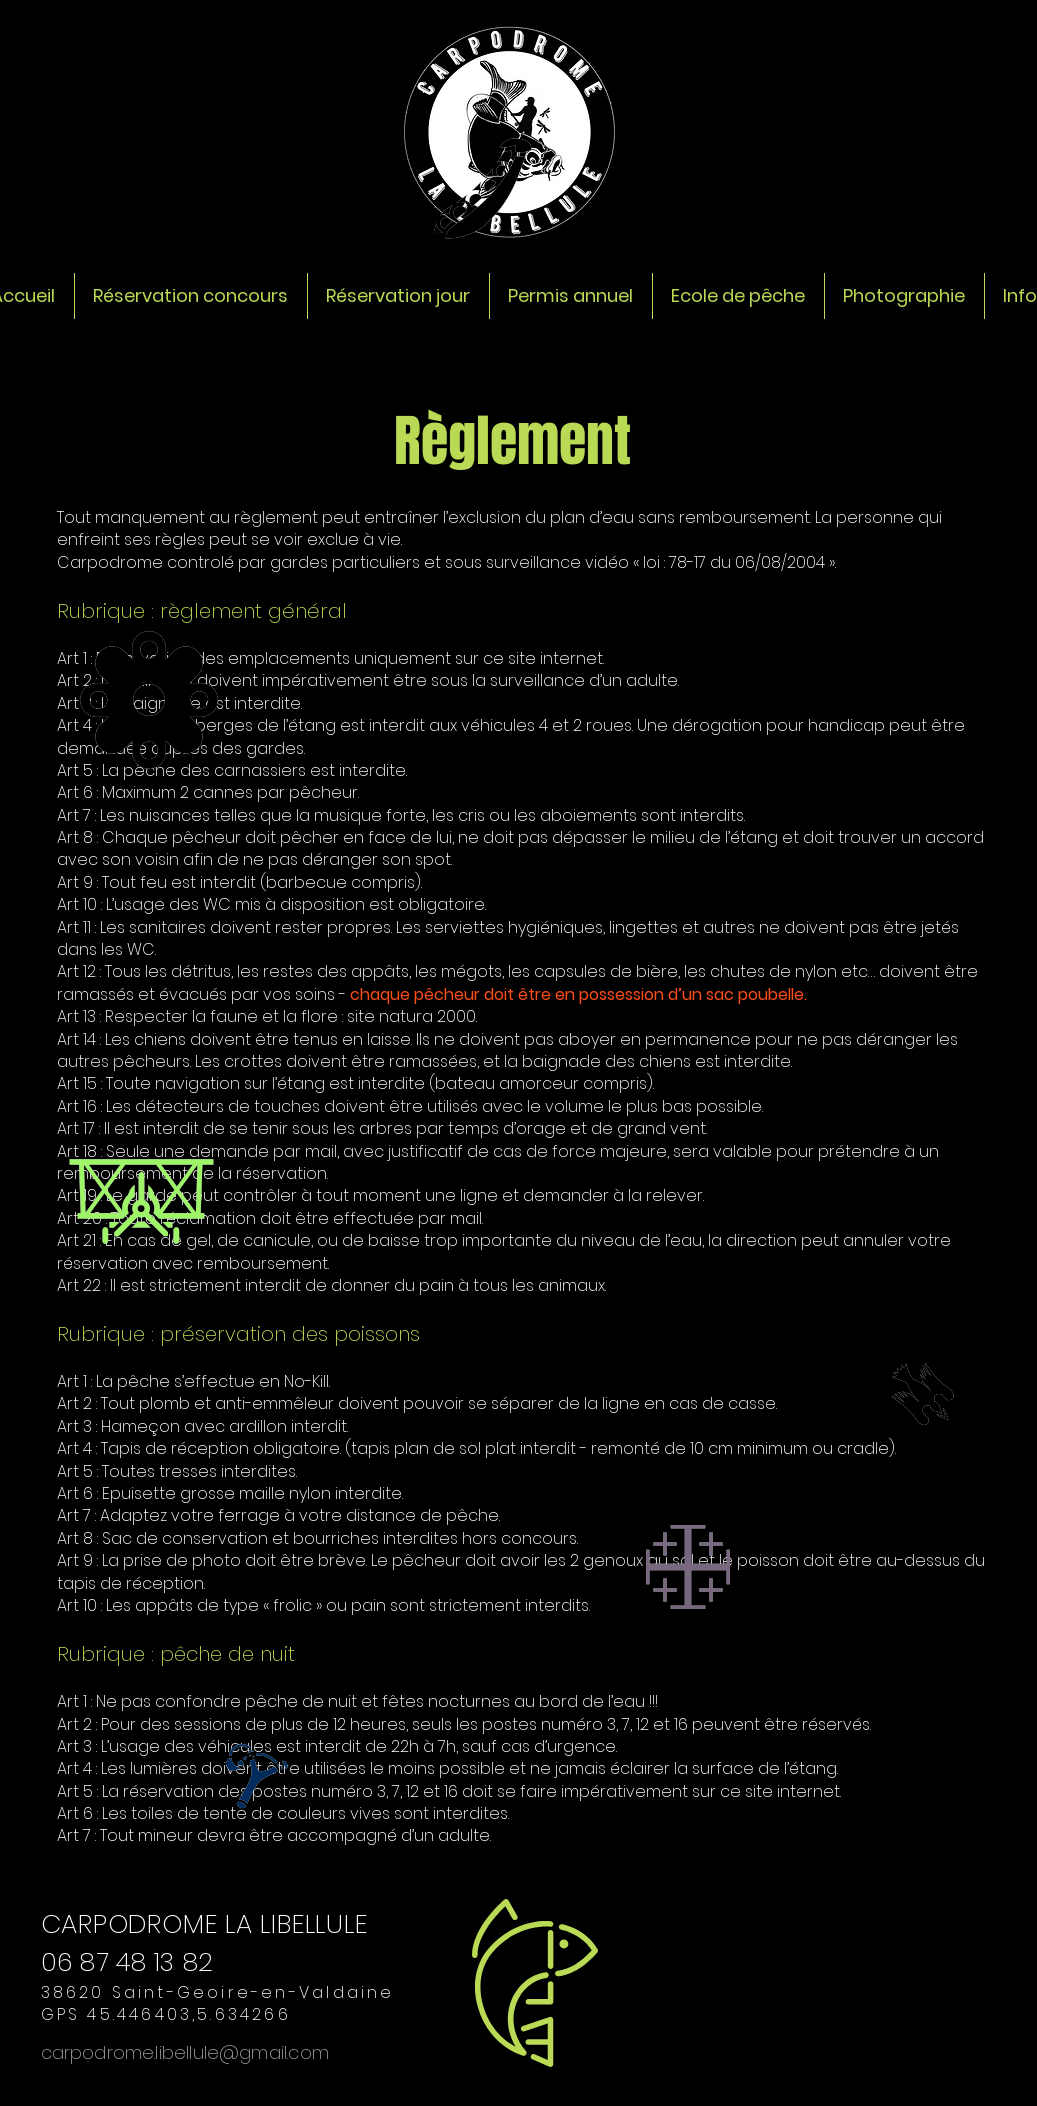 Image resolution: width=1037 pixels, height=2106 pixels. Describe the element at coordinates (255, 1776) in the screenshot. I see `launch or shoot an item` at that location.